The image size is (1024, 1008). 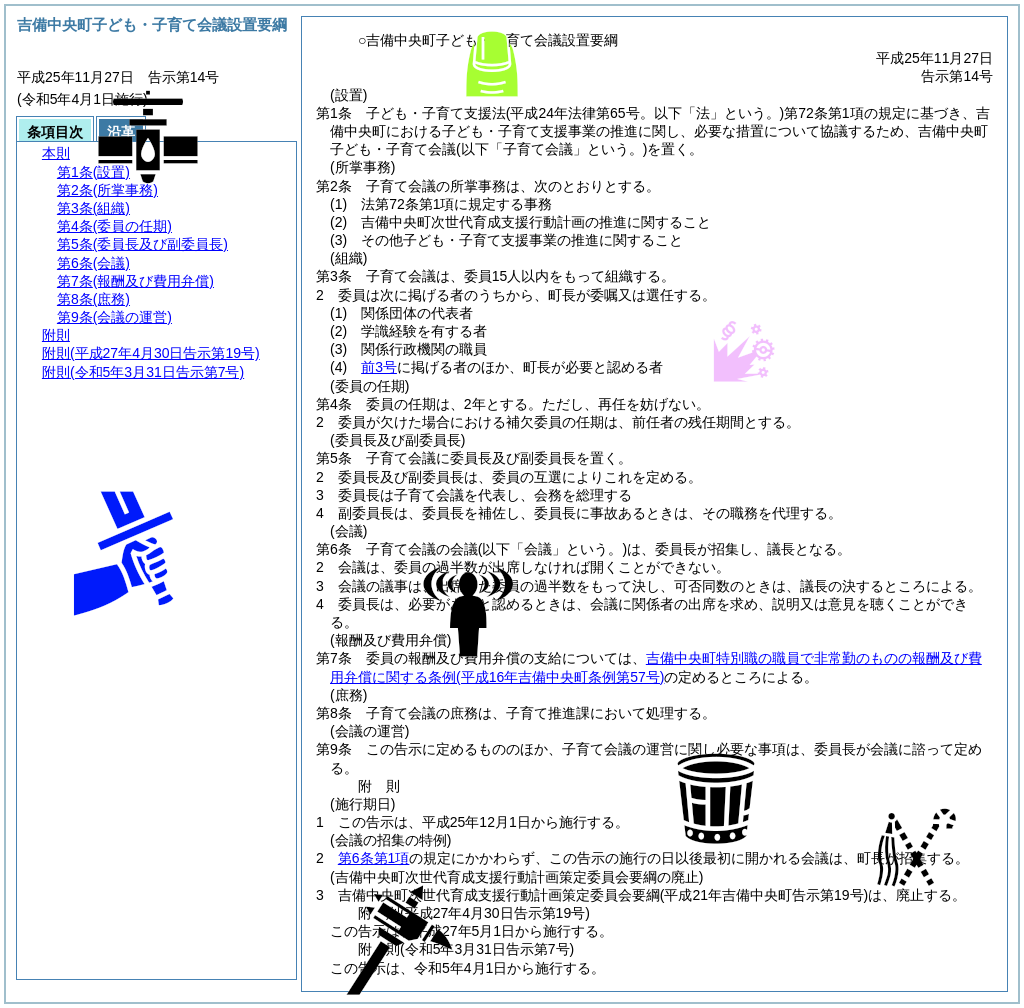 What do you see at coordinates (916, 846) in the screenshot?
I see `ancient Egyptian royalty or pharaoh symbol` at bounding box center [916, 846].